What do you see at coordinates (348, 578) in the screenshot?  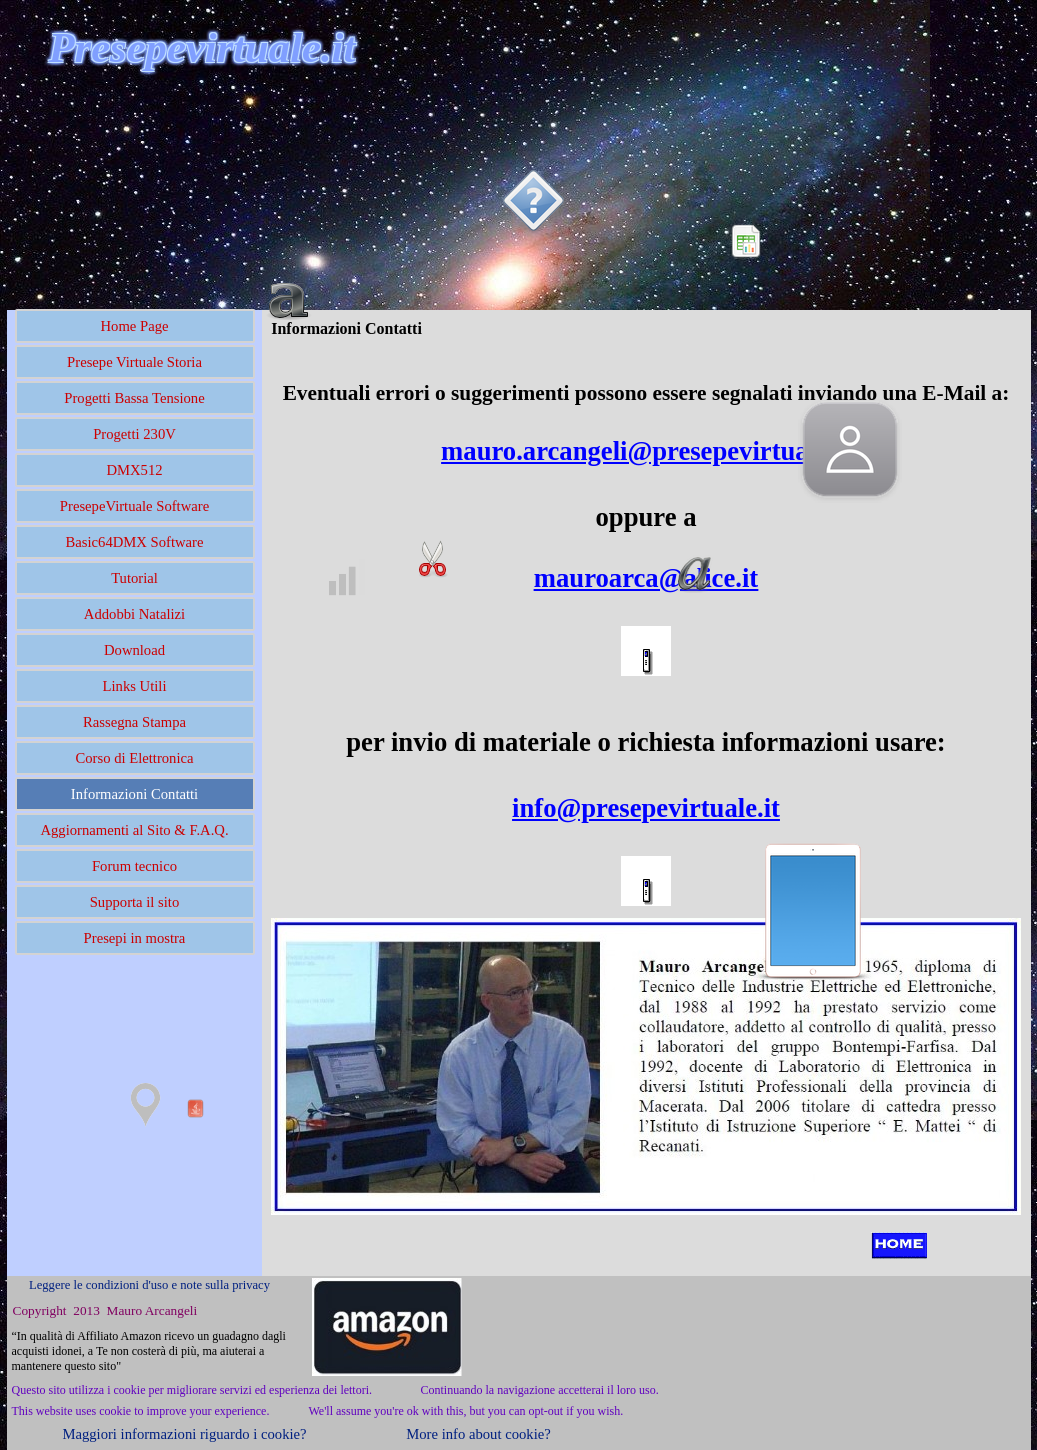 I see `indicates good cellular signal strength` at bounding box center [348, 578].